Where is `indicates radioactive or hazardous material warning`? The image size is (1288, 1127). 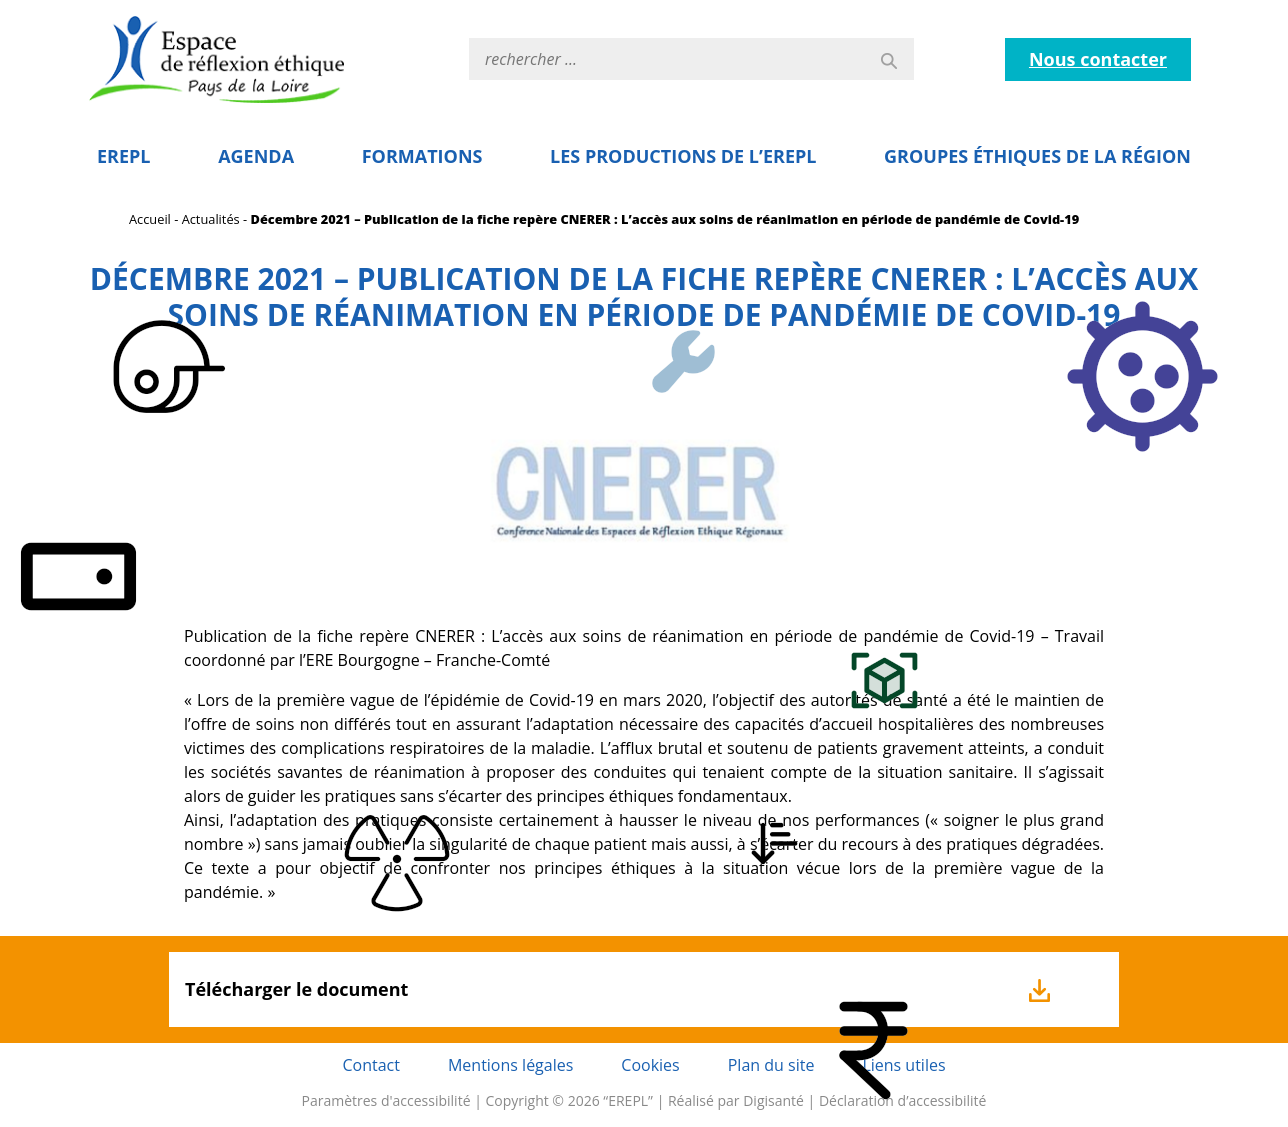 indicates radioactive or hazardous material warning is located at coordinates (397, 859).